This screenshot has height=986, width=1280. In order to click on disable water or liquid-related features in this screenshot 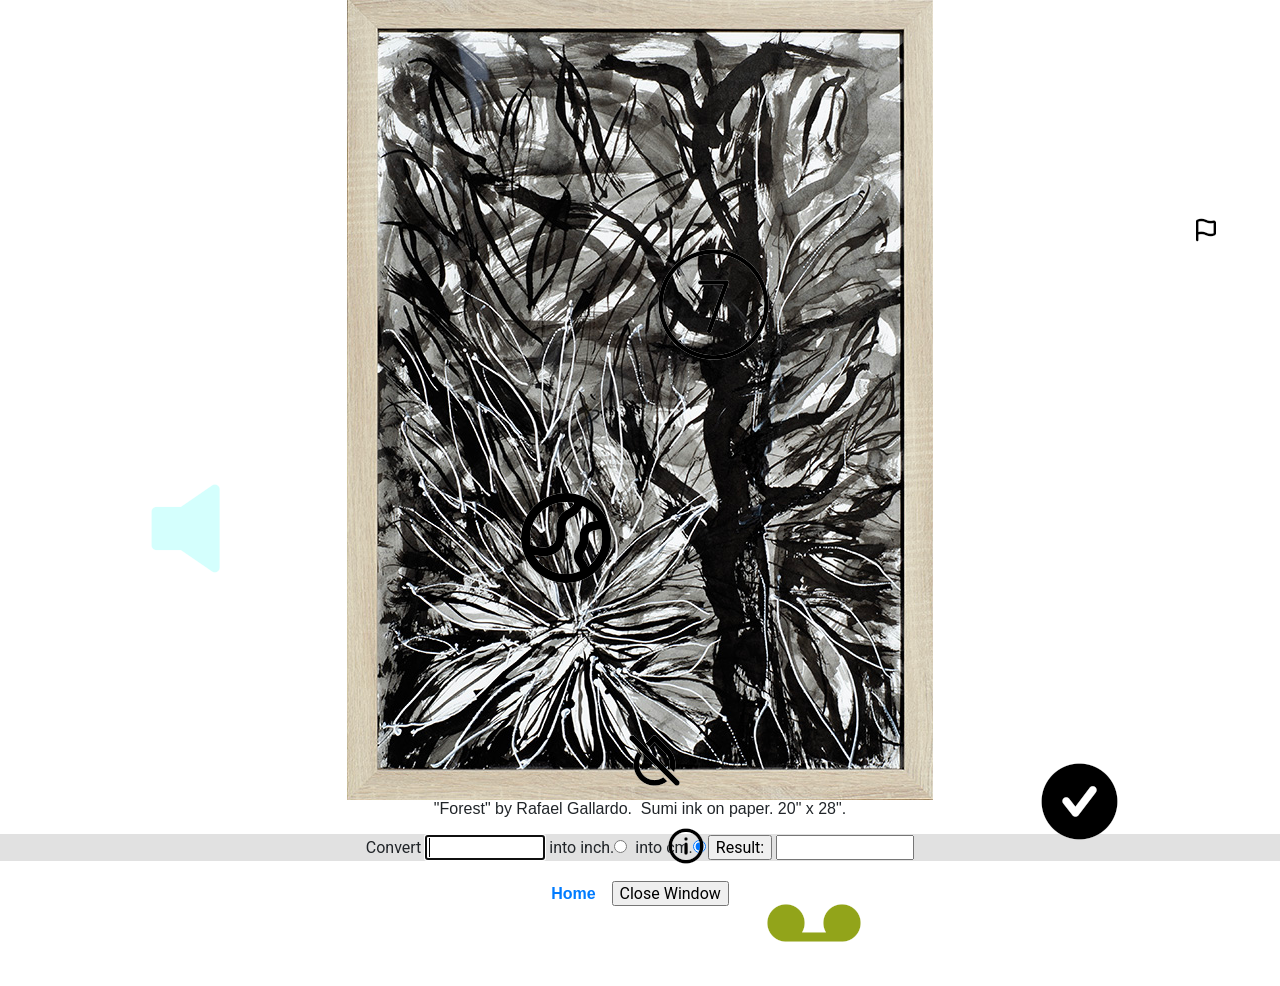, I will do `click(654, 760)`.